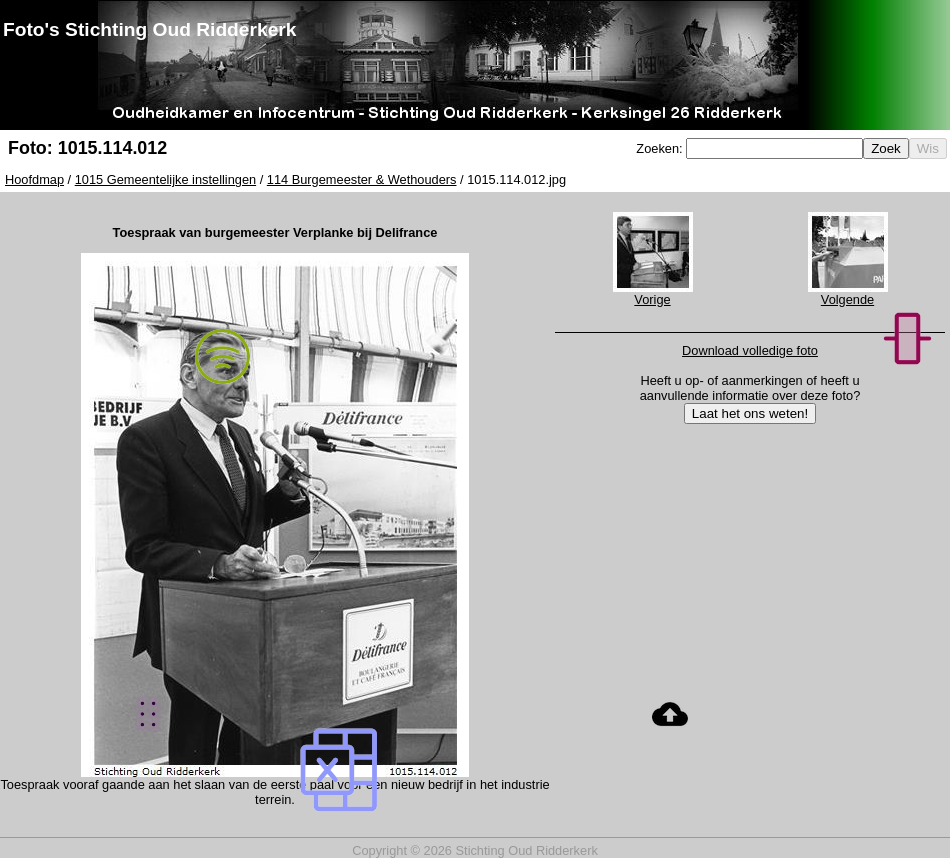 Image resolution: width=950 pixels, height=858 pixels. I want to click on align object to vertical center, so click(907, 338).